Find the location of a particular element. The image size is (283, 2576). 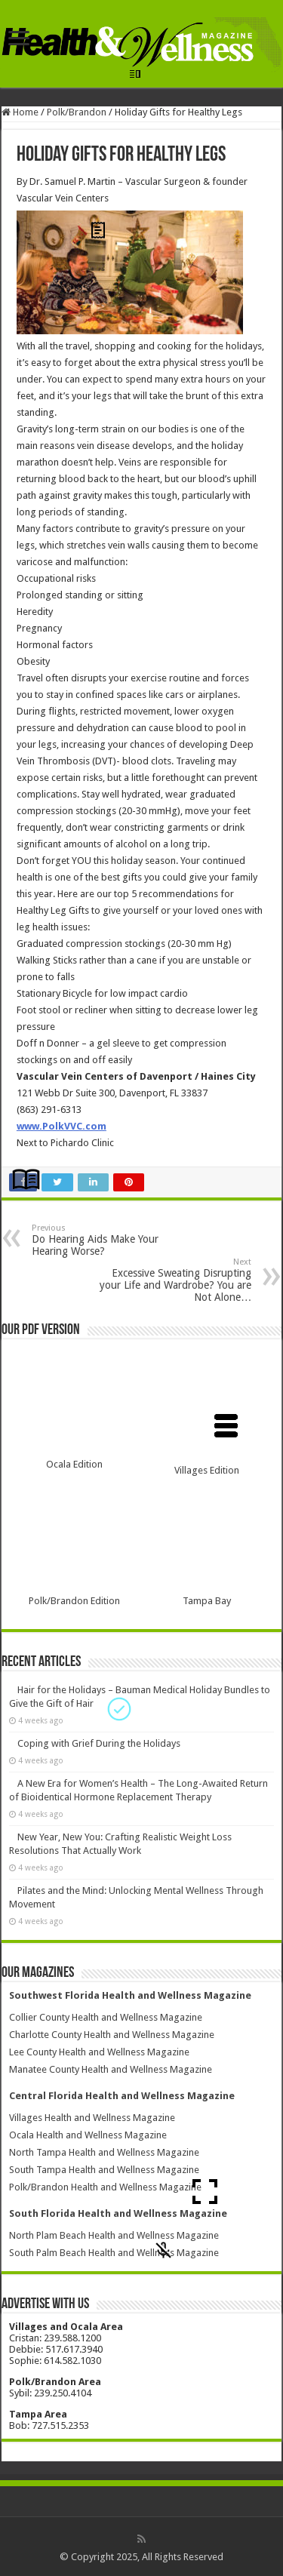

indicates a completed or successful action is located at coordinates (119, 1709).